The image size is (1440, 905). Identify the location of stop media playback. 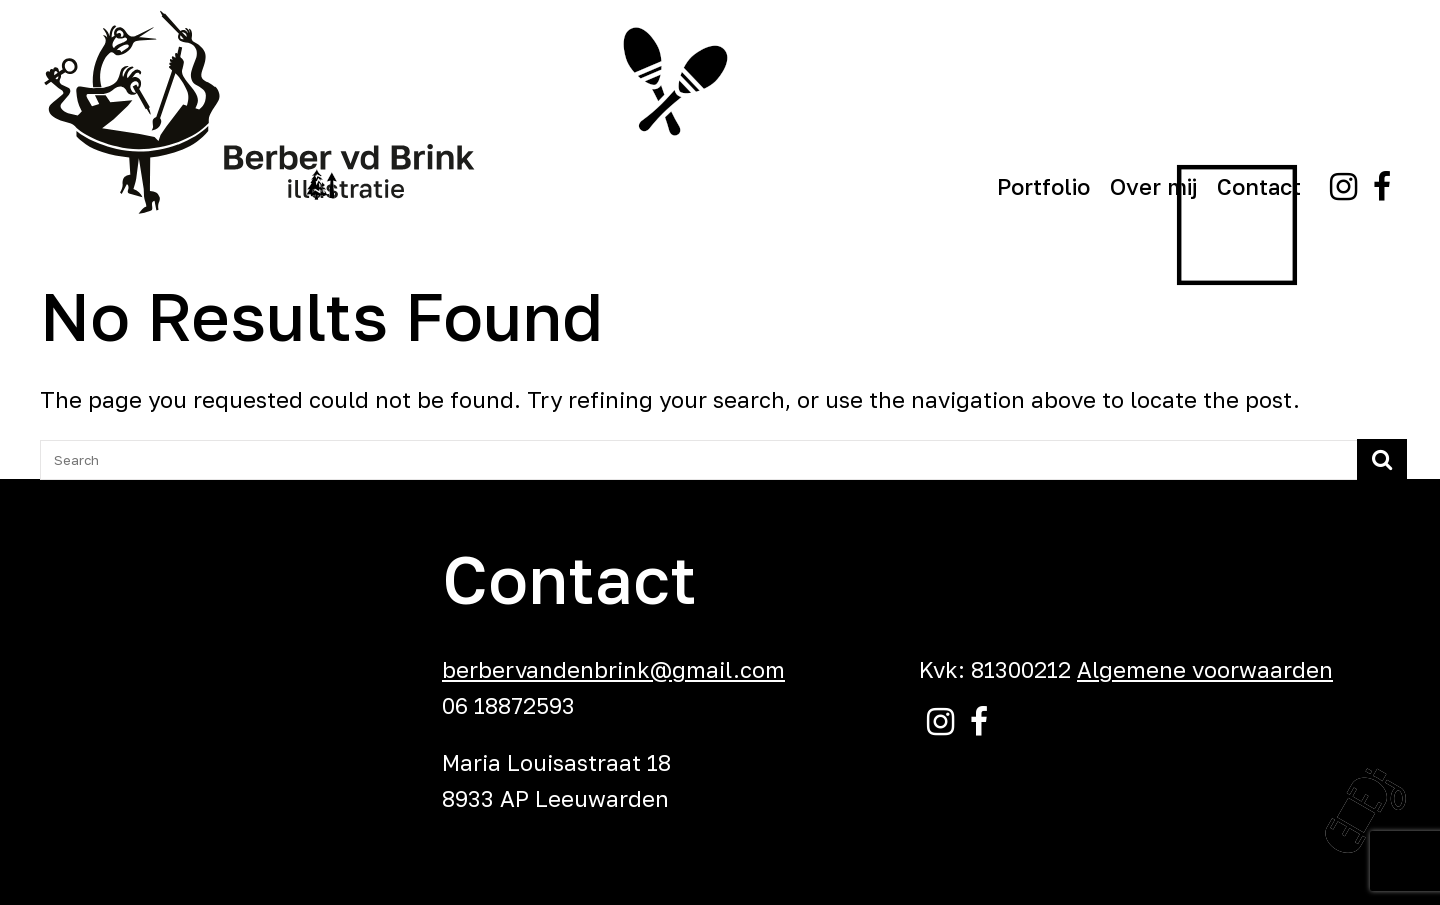
(1237, 225).